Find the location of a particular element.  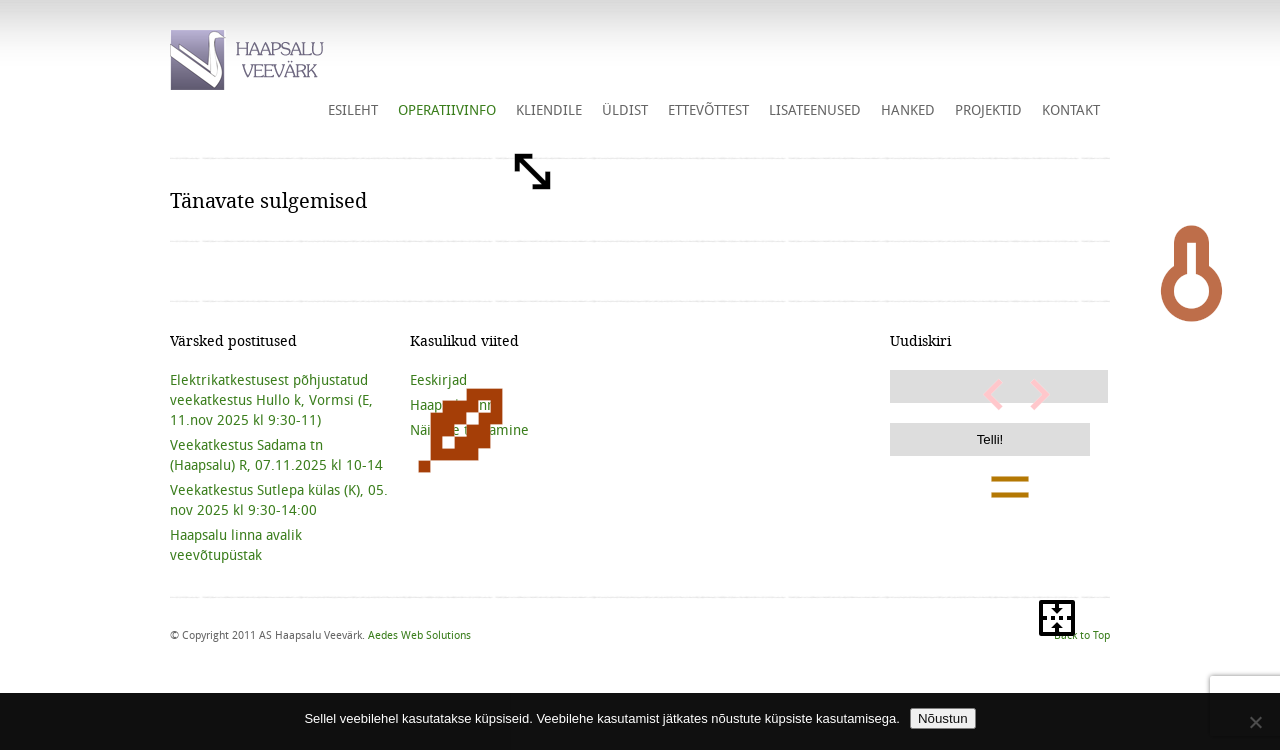

access USB flash drive contents is located at coordinates (425, 529).